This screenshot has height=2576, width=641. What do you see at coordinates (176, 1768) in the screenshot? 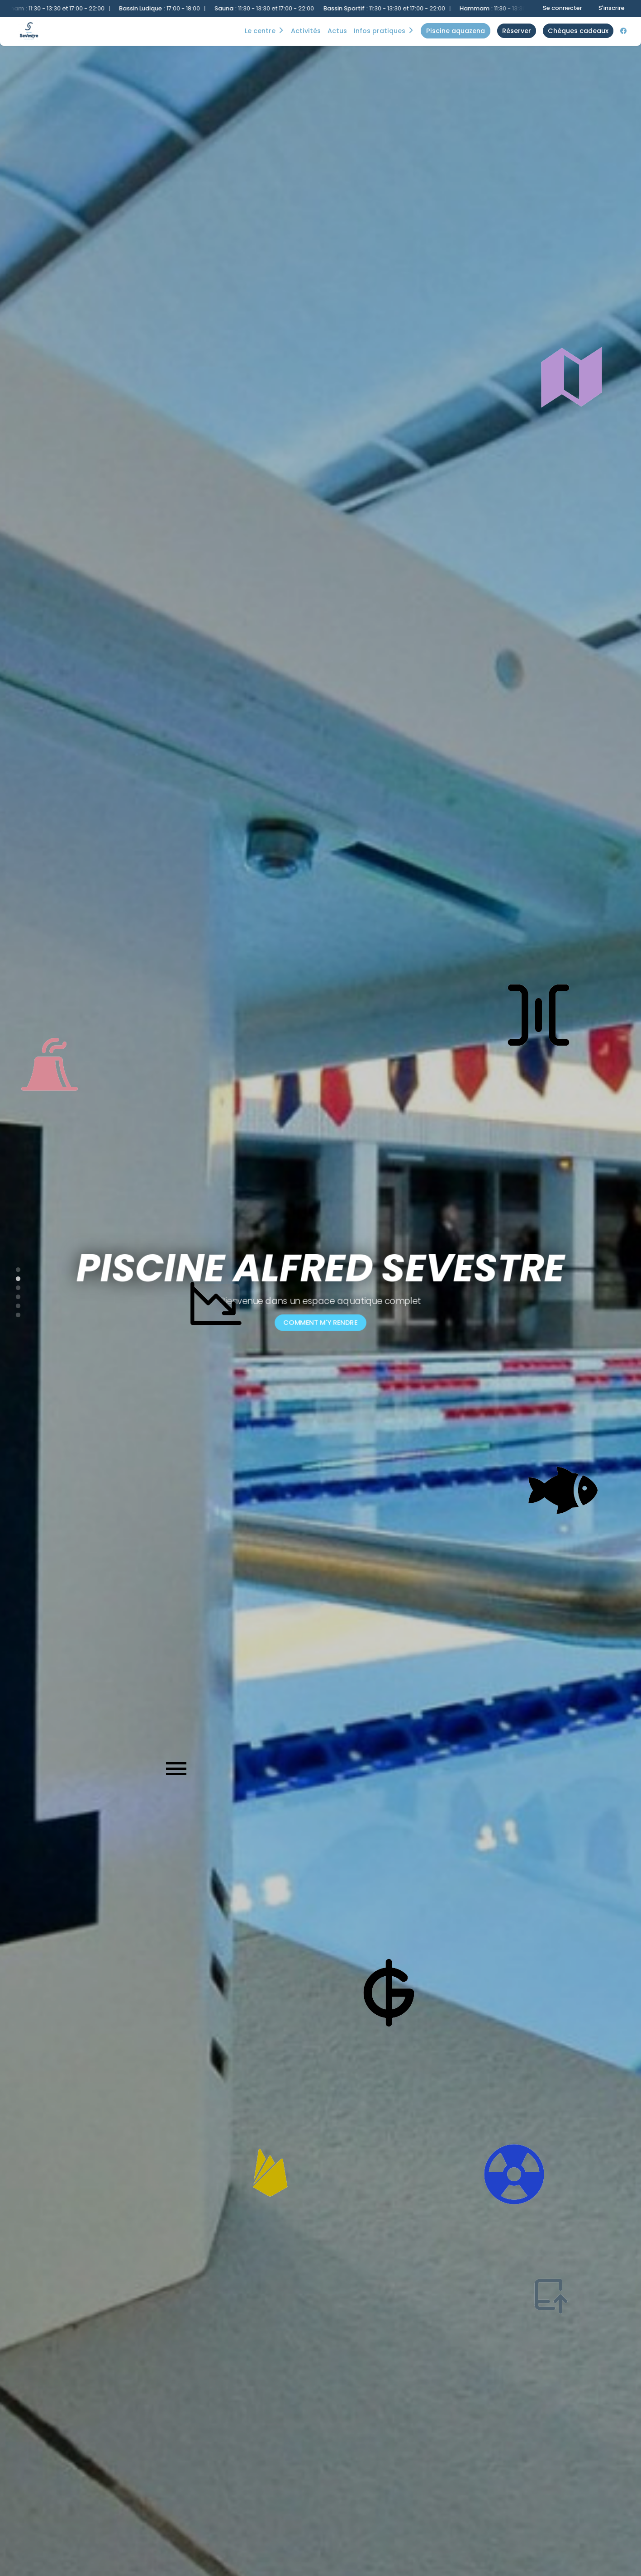
I see `open navigation menu` at bounding box center [176, 1768].